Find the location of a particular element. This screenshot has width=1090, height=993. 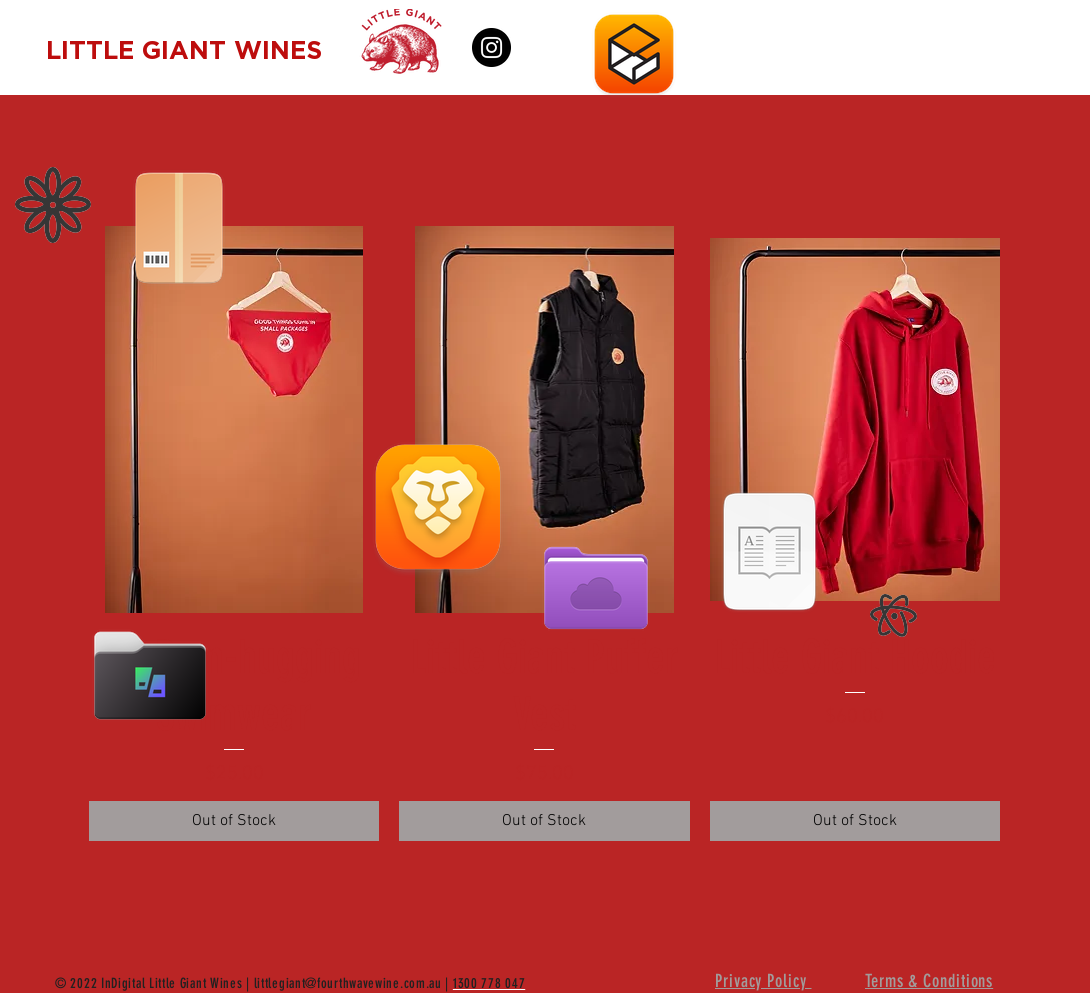

open budgie window shuffler workspace manager is located at coordinates (53, 205).